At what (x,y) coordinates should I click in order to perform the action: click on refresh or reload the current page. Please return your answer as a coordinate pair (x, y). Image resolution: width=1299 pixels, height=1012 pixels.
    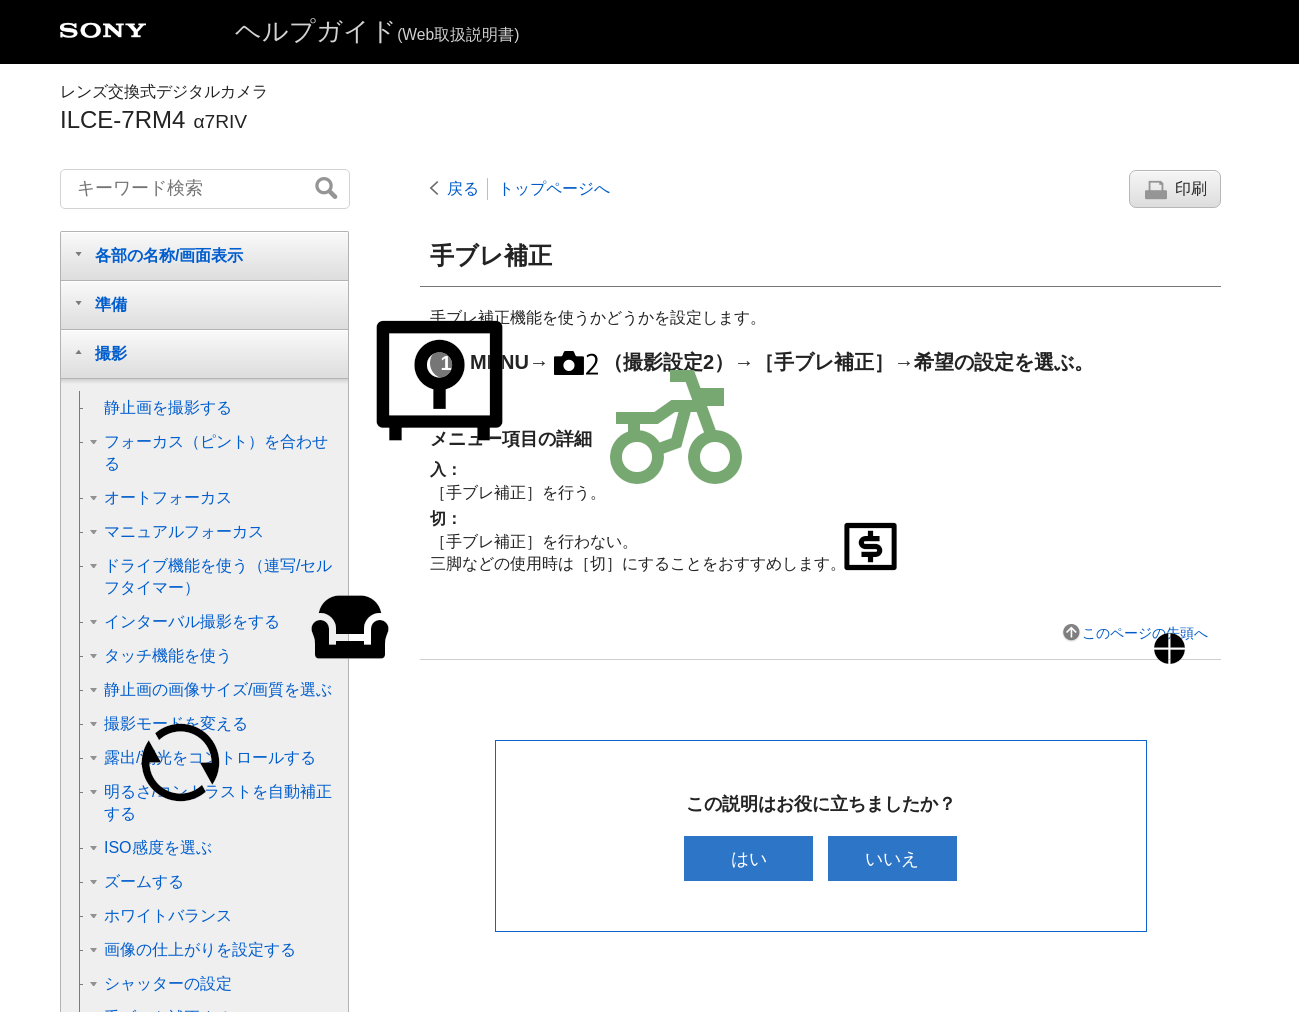
    Looking at the image, I should click on (180, 762).